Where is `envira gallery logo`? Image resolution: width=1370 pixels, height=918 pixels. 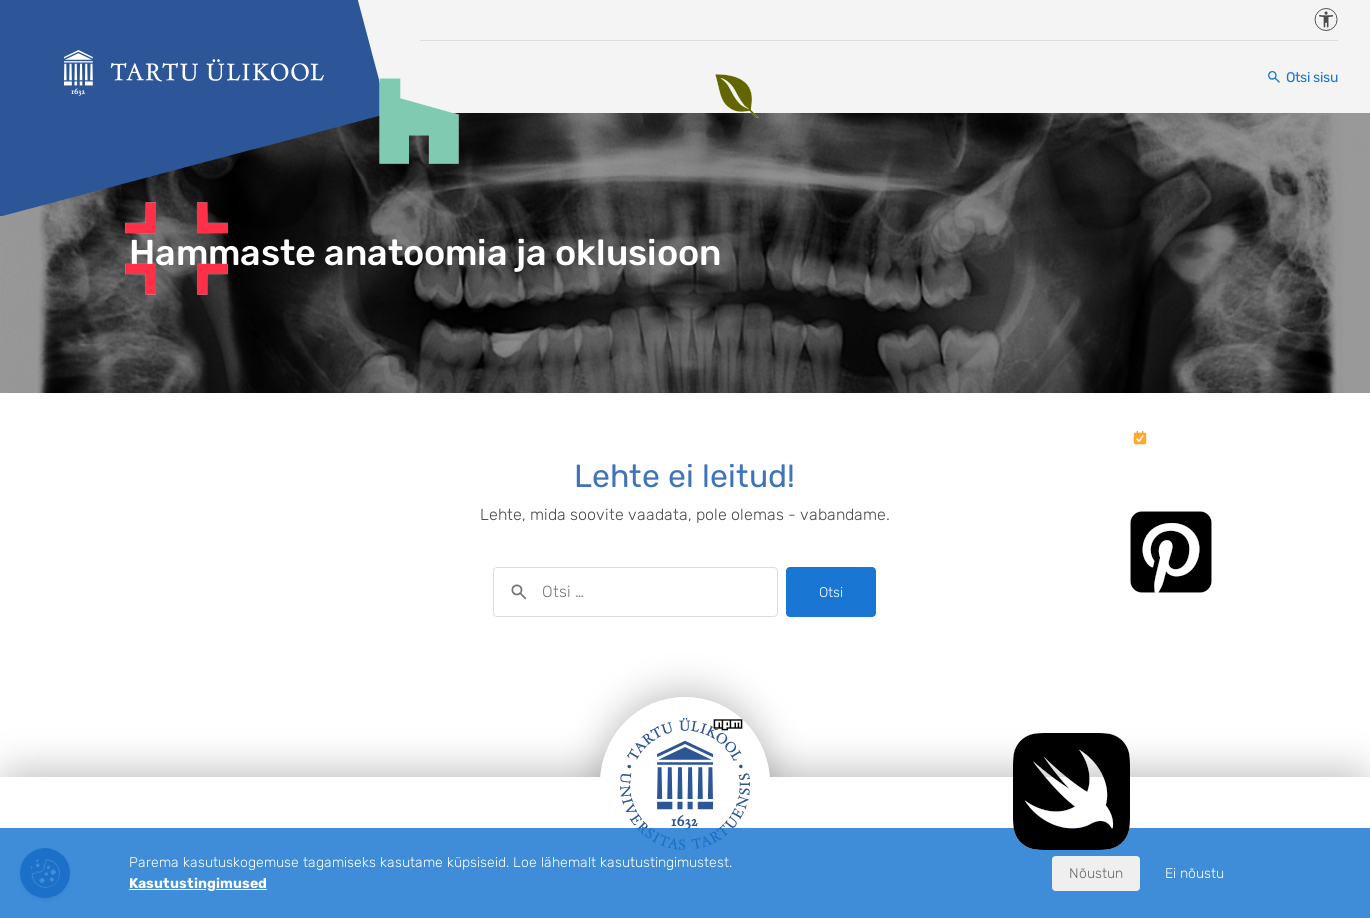
envira gallery logo is located at coordinates (737, 96).